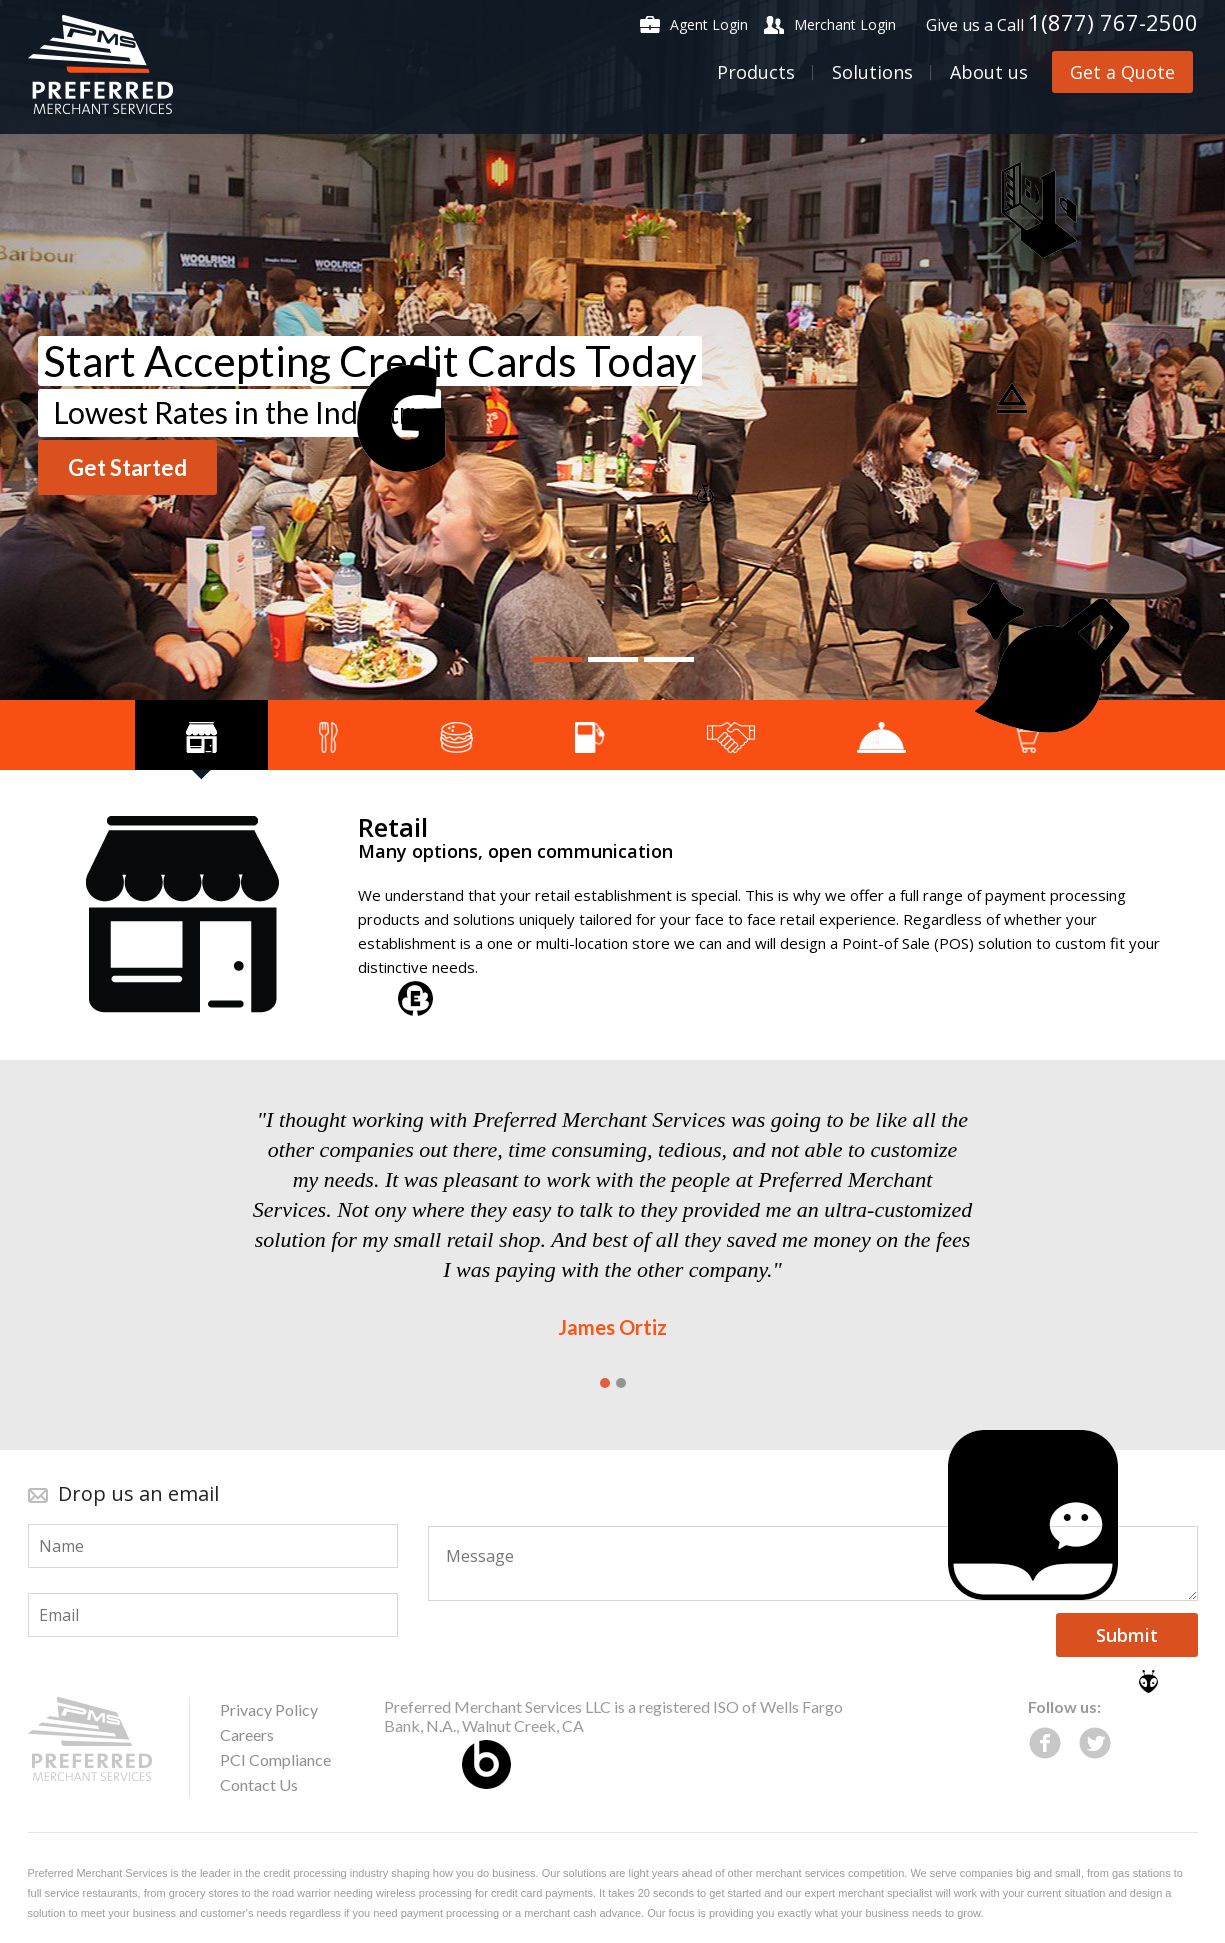  Describe the element at coordinates (486, 1764) in the screenshot. I see `open the Beats by Dre app` at that location.